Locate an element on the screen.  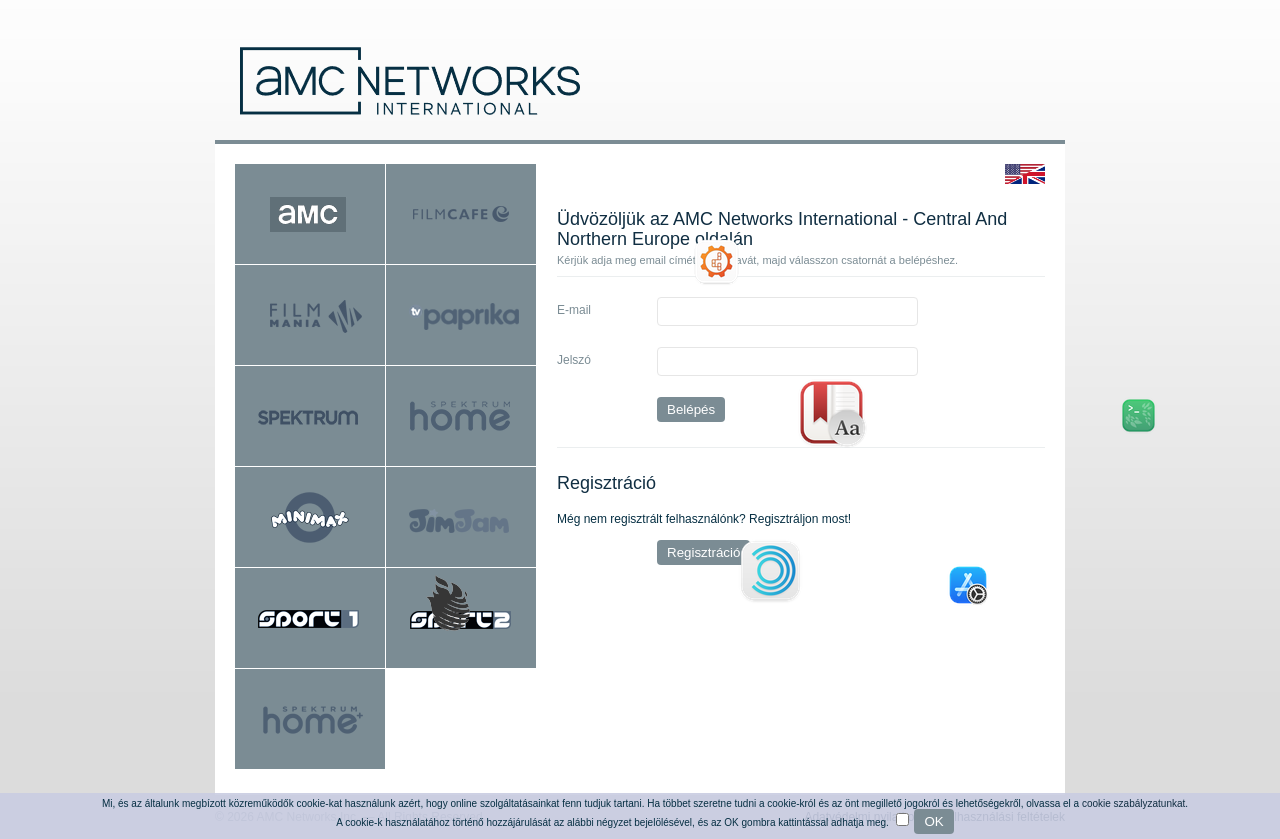
open software properties or developer settings is located at coordinates (968, 585).